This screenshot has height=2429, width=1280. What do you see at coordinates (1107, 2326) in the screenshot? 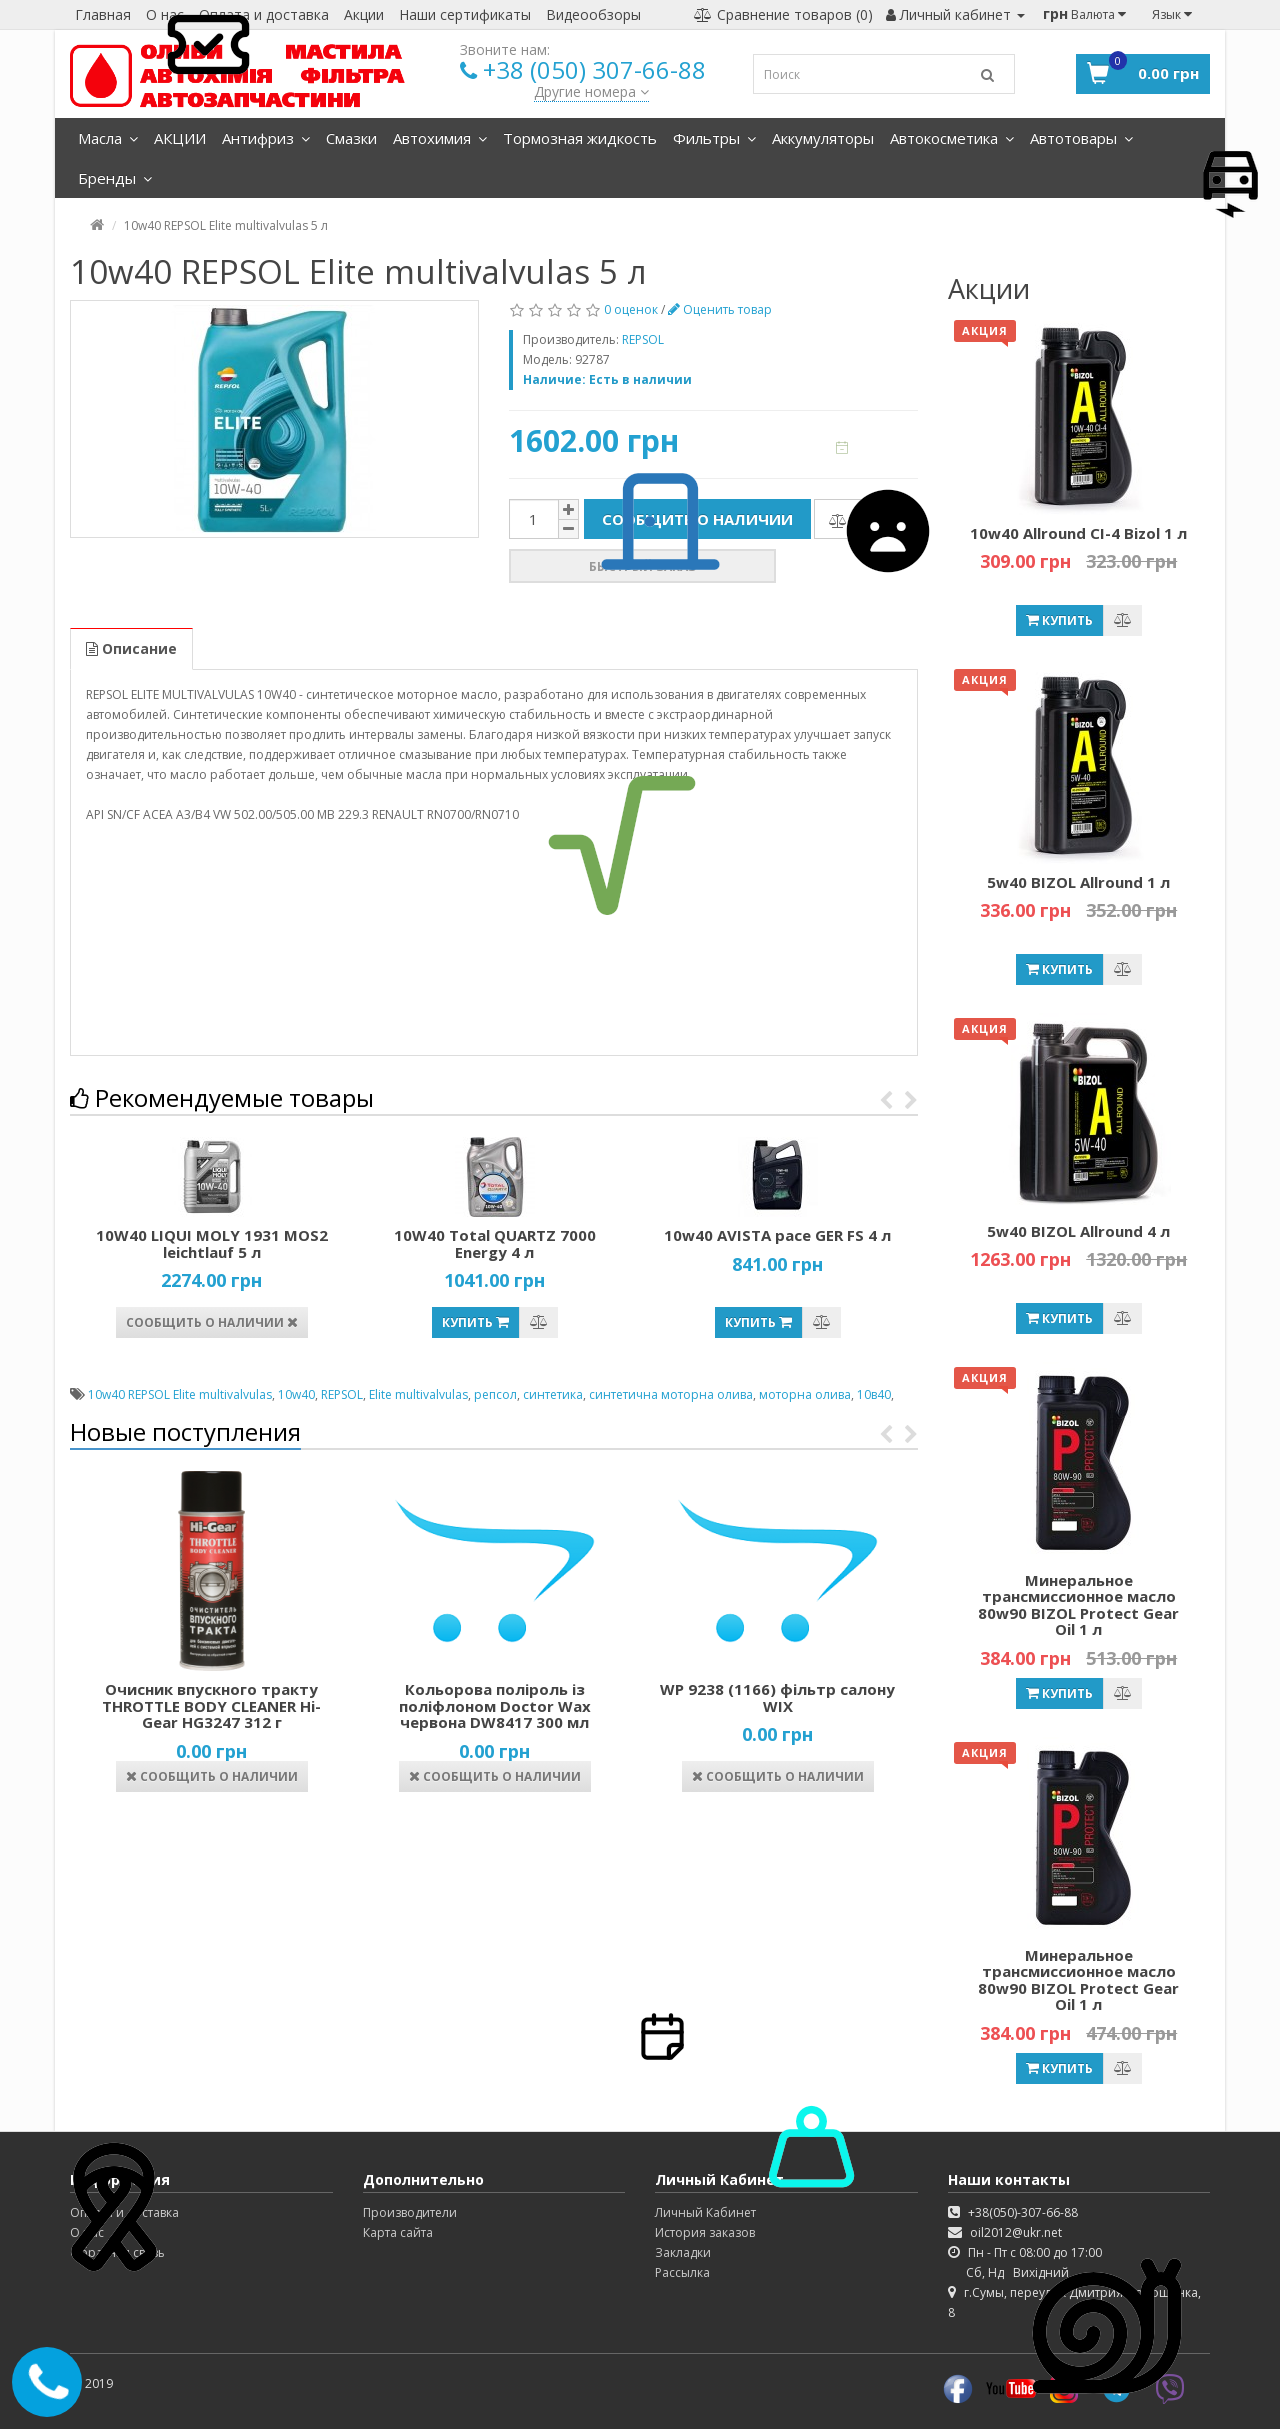
I see `indicates slow loading or processing speed` at bounding box center [1107, 2326].